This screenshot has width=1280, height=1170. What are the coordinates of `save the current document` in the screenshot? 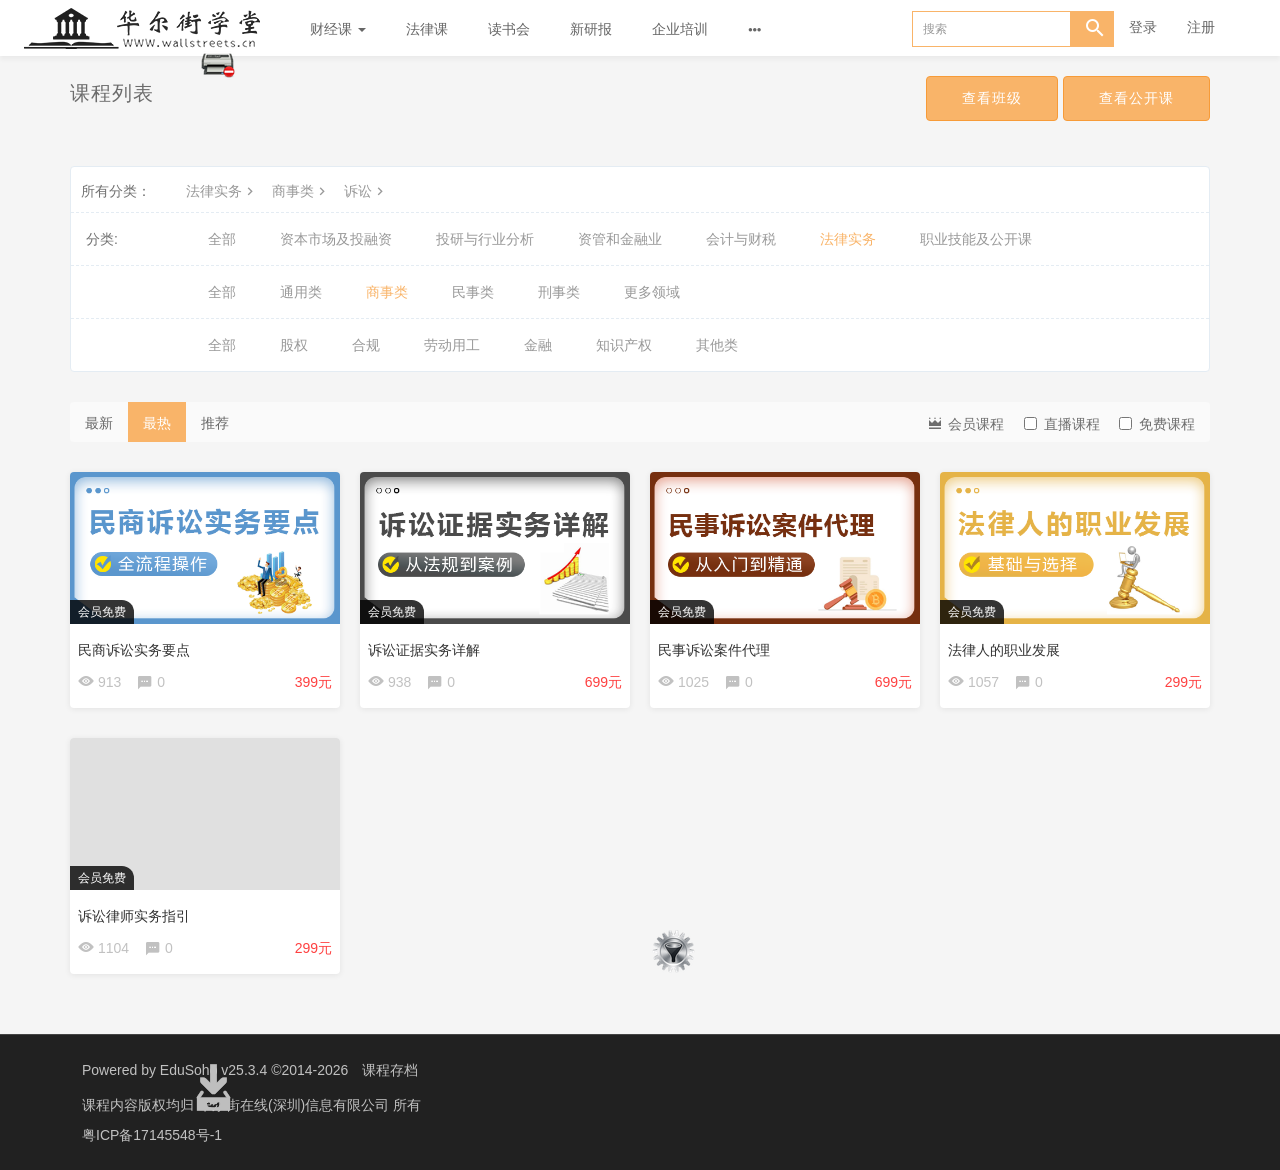 It's located at (213, 1087).